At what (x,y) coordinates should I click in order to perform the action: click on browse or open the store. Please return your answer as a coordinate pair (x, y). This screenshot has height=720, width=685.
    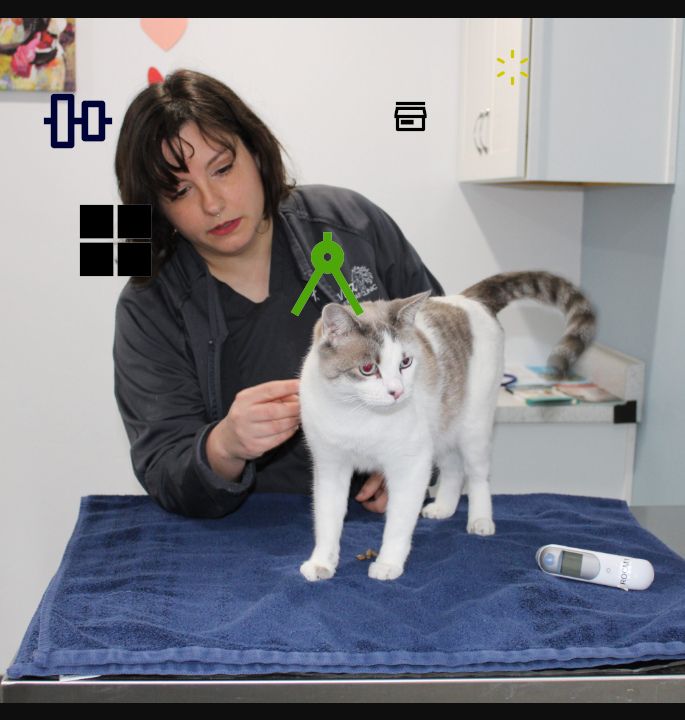
    Looking at the image, I should click on (410, 116).